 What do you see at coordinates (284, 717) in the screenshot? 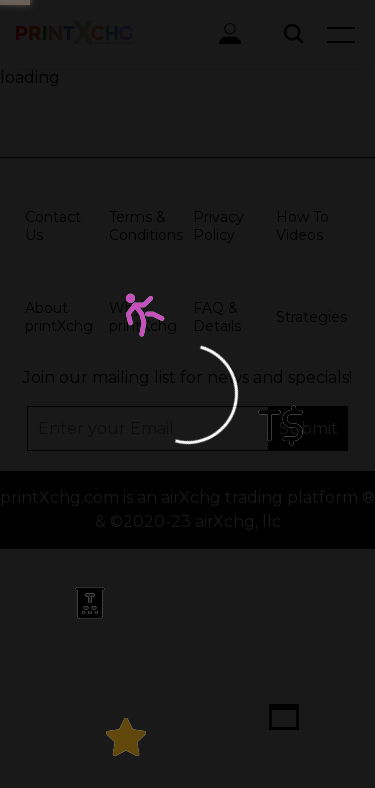
I see `open a web page or browser window` at bounding box center [284, 717].